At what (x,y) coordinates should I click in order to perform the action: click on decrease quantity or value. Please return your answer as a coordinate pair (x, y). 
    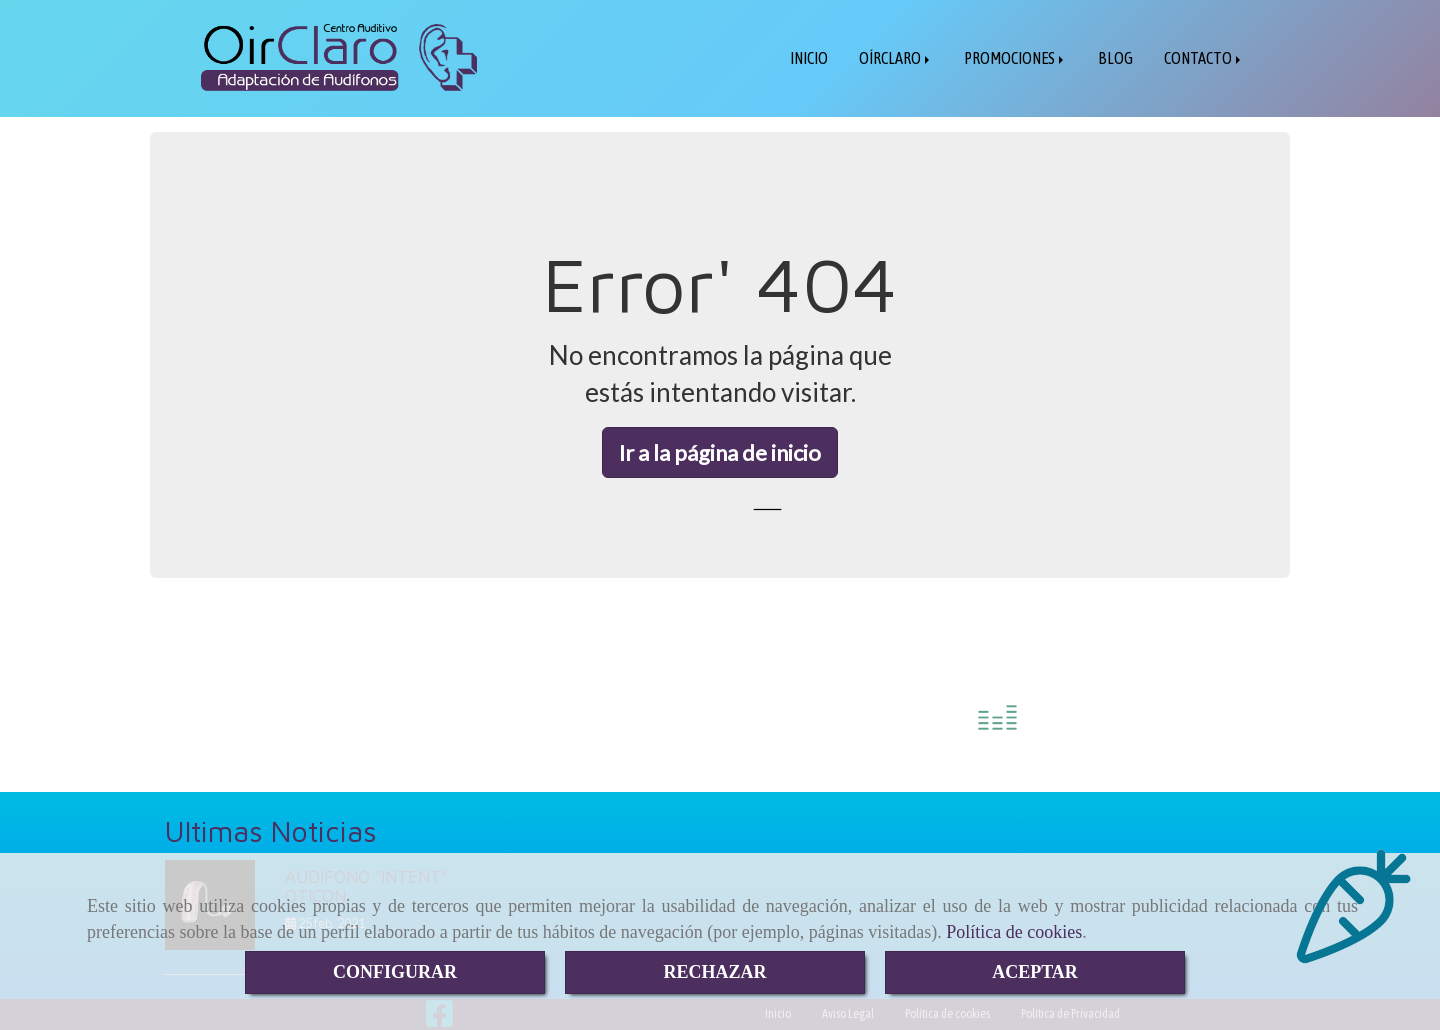
    Looking at the image, I should click on (767, 509).